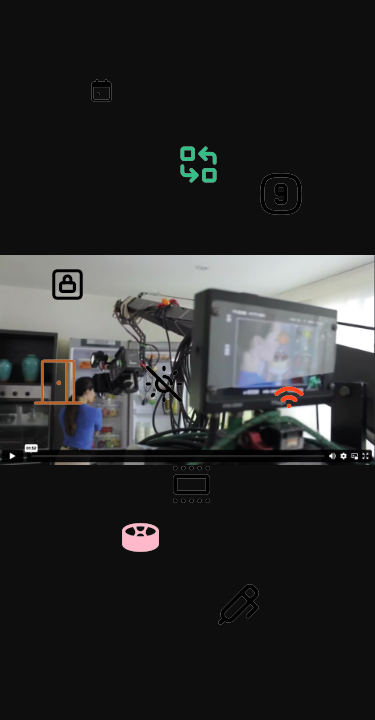  I want to click on swap or exchange two items, so click(198, 164).